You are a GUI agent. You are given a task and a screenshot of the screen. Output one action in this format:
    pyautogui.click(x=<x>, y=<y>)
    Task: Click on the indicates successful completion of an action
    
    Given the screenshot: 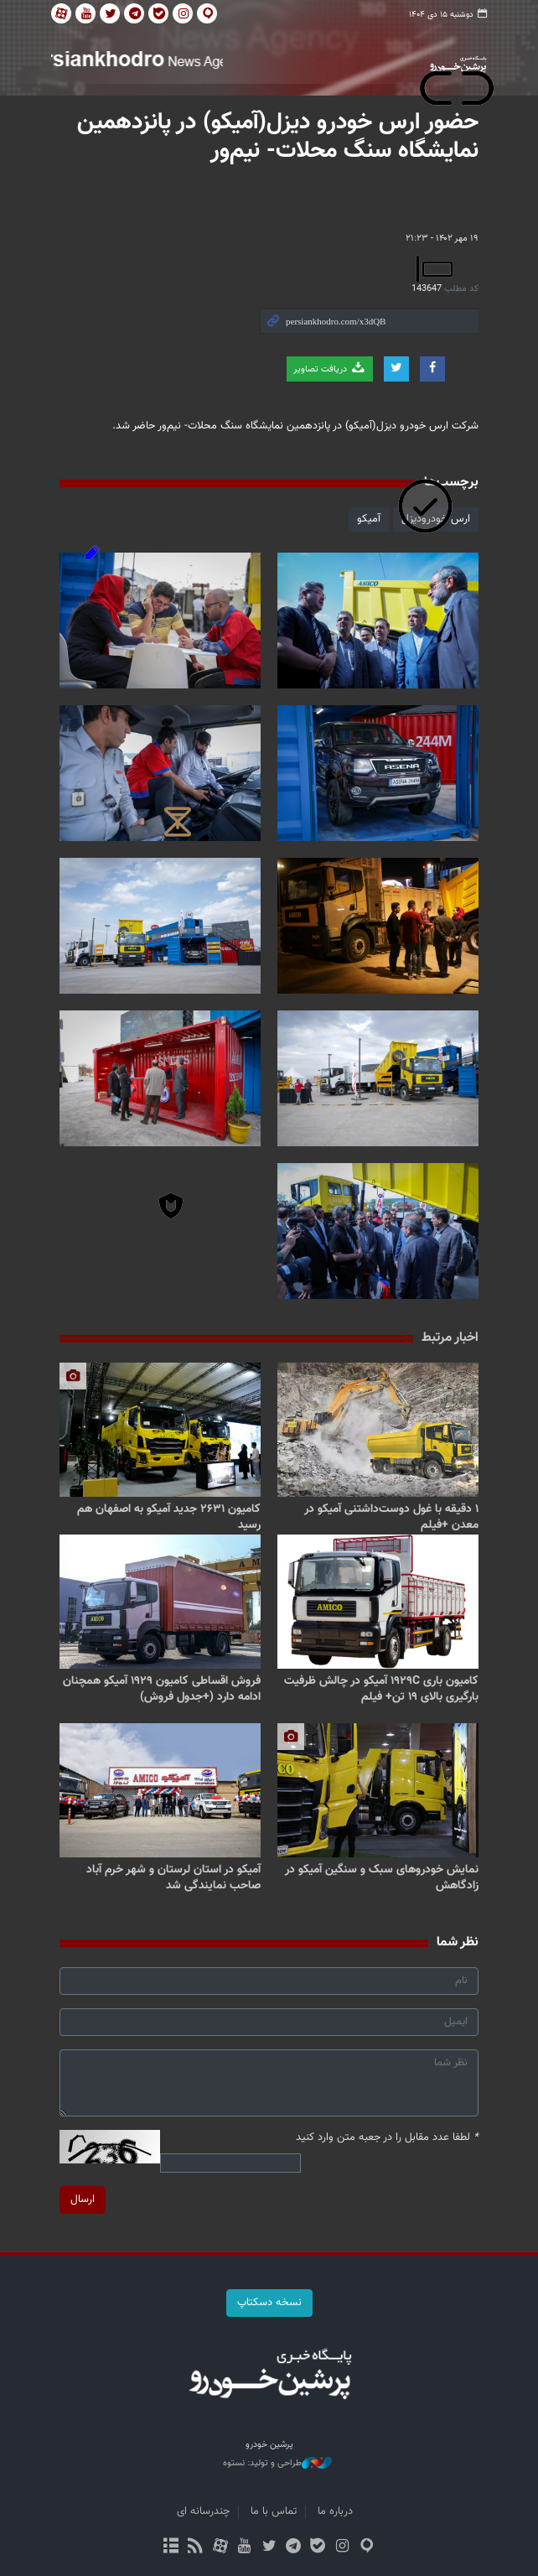 What is the action you would take?
    pyautogui.click(x=425, y=506)
    